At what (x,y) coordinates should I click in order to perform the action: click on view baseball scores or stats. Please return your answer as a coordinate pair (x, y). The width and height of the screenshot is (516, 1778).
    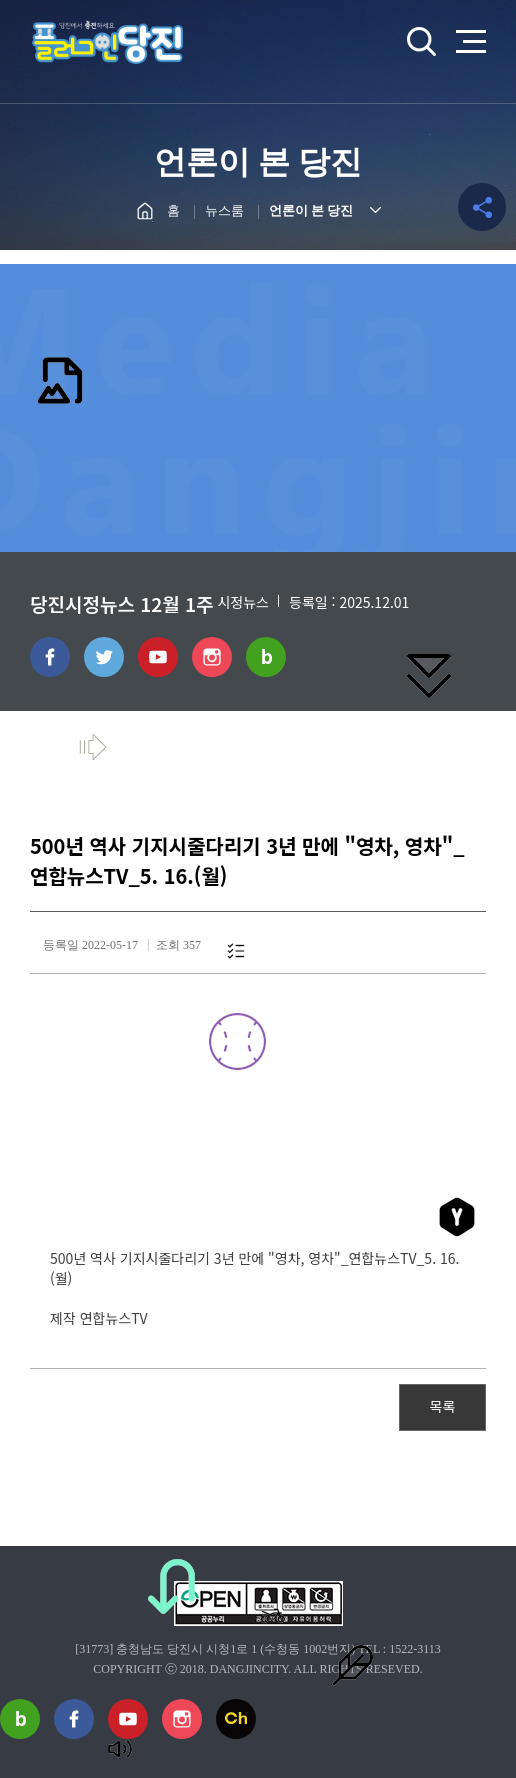
    Looking at the image, I should click on (237, 1041).